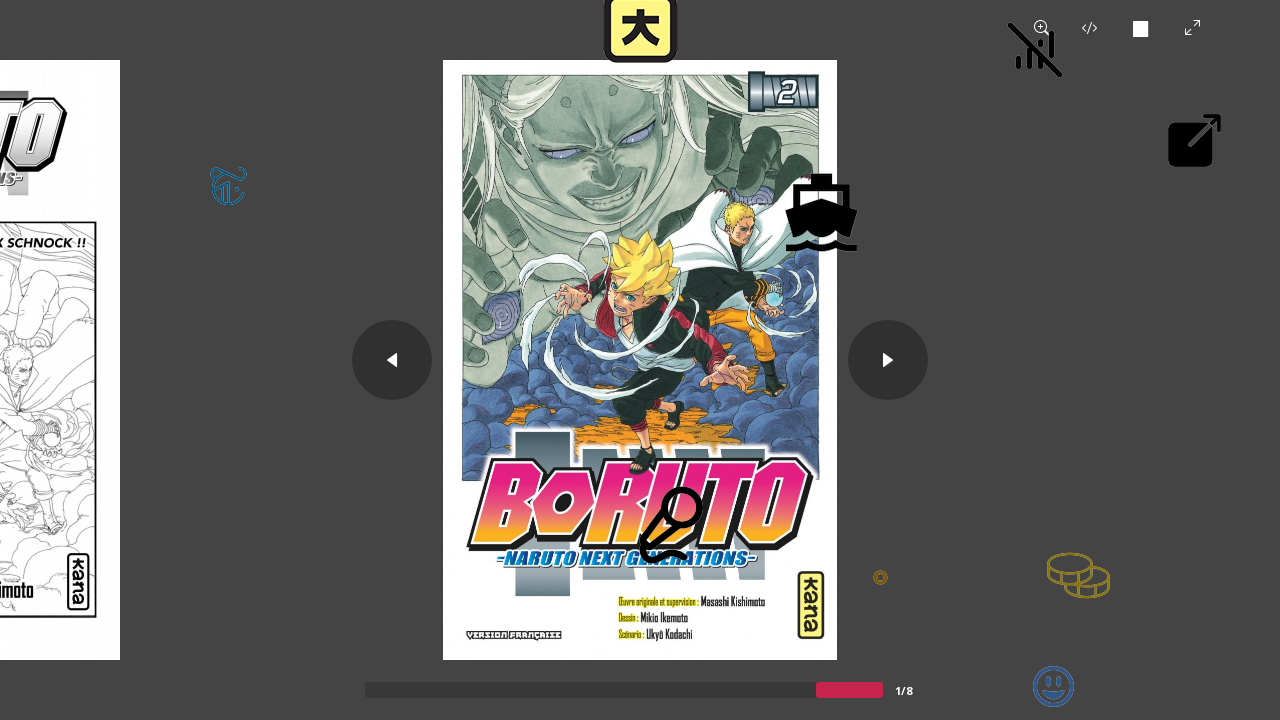 This screenshot has width=1280, height=720. What do you see at coordinates (1035, 50) in the screenshot?
I see `no cellular signal available` at bounding box center [1035, 50].